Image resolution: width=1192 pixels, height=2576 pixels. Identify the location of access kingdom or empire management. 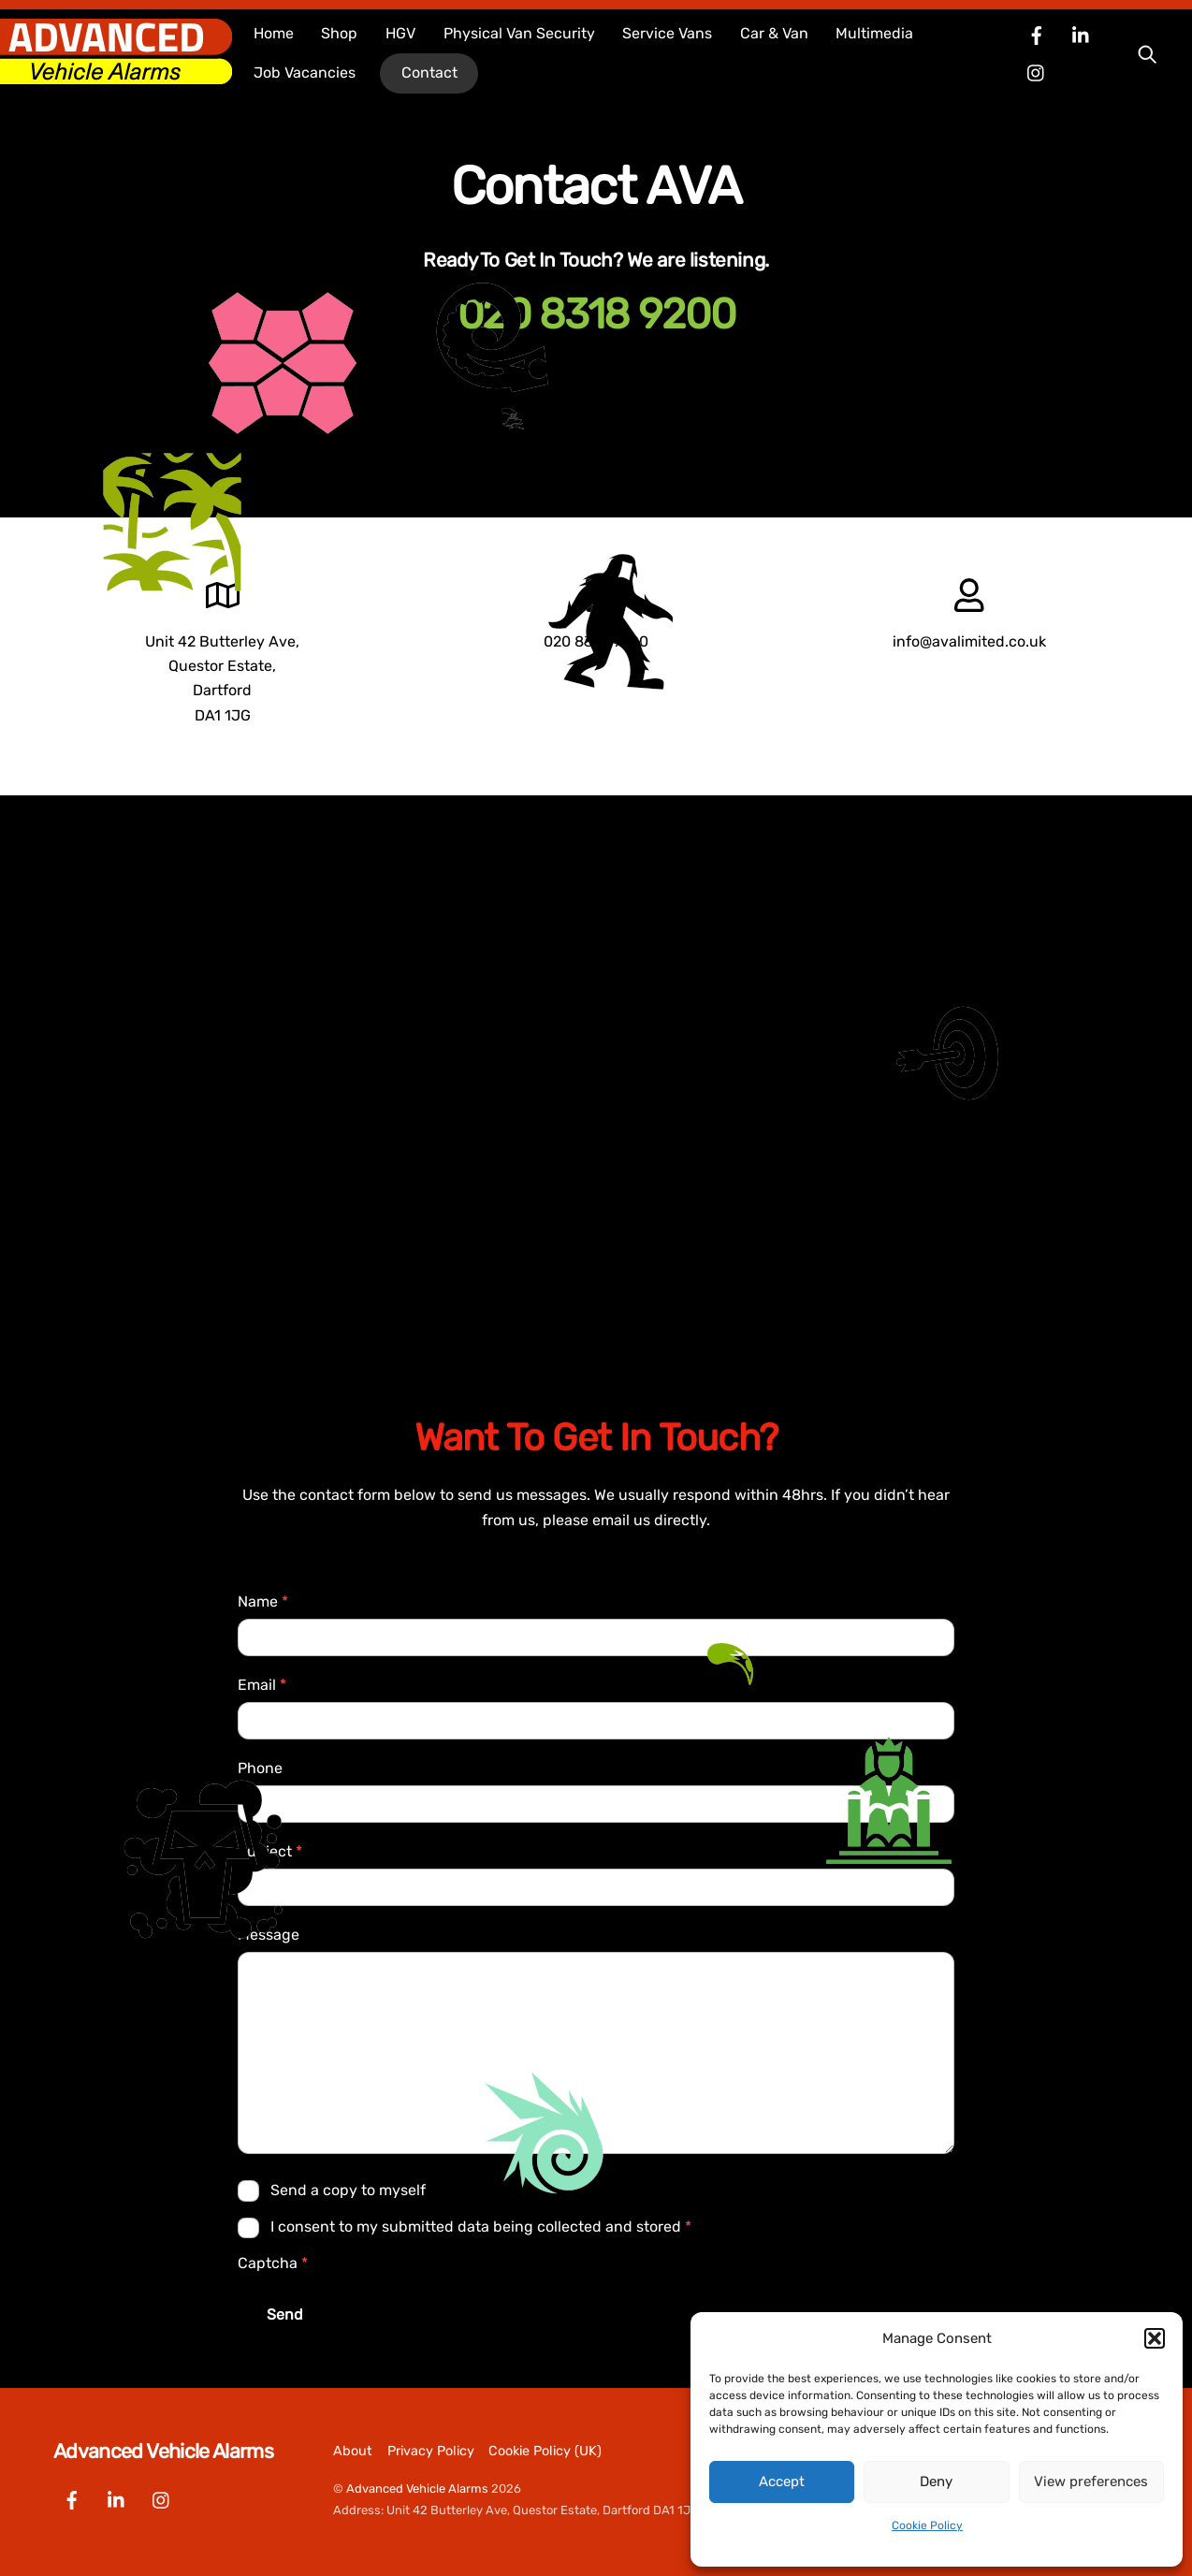
(889, 1801).